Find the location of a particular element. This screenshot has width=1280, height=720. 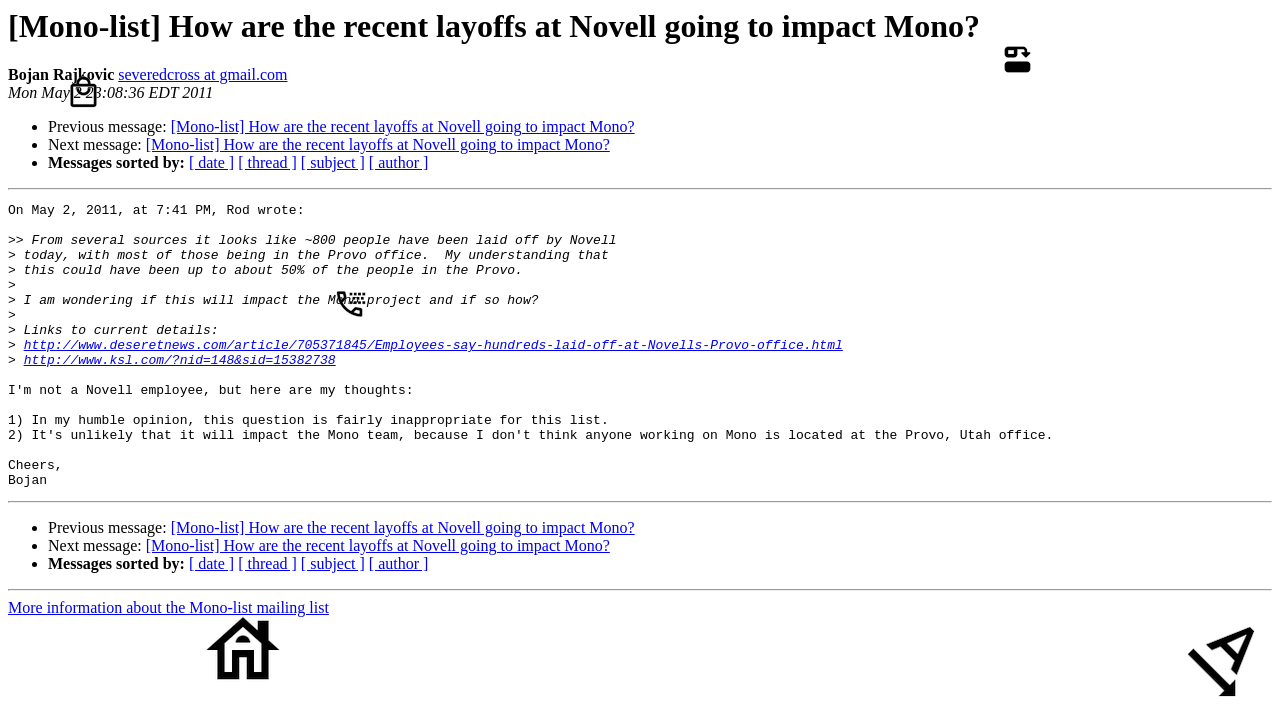

go to home screen is located at coordinates (243, 650).